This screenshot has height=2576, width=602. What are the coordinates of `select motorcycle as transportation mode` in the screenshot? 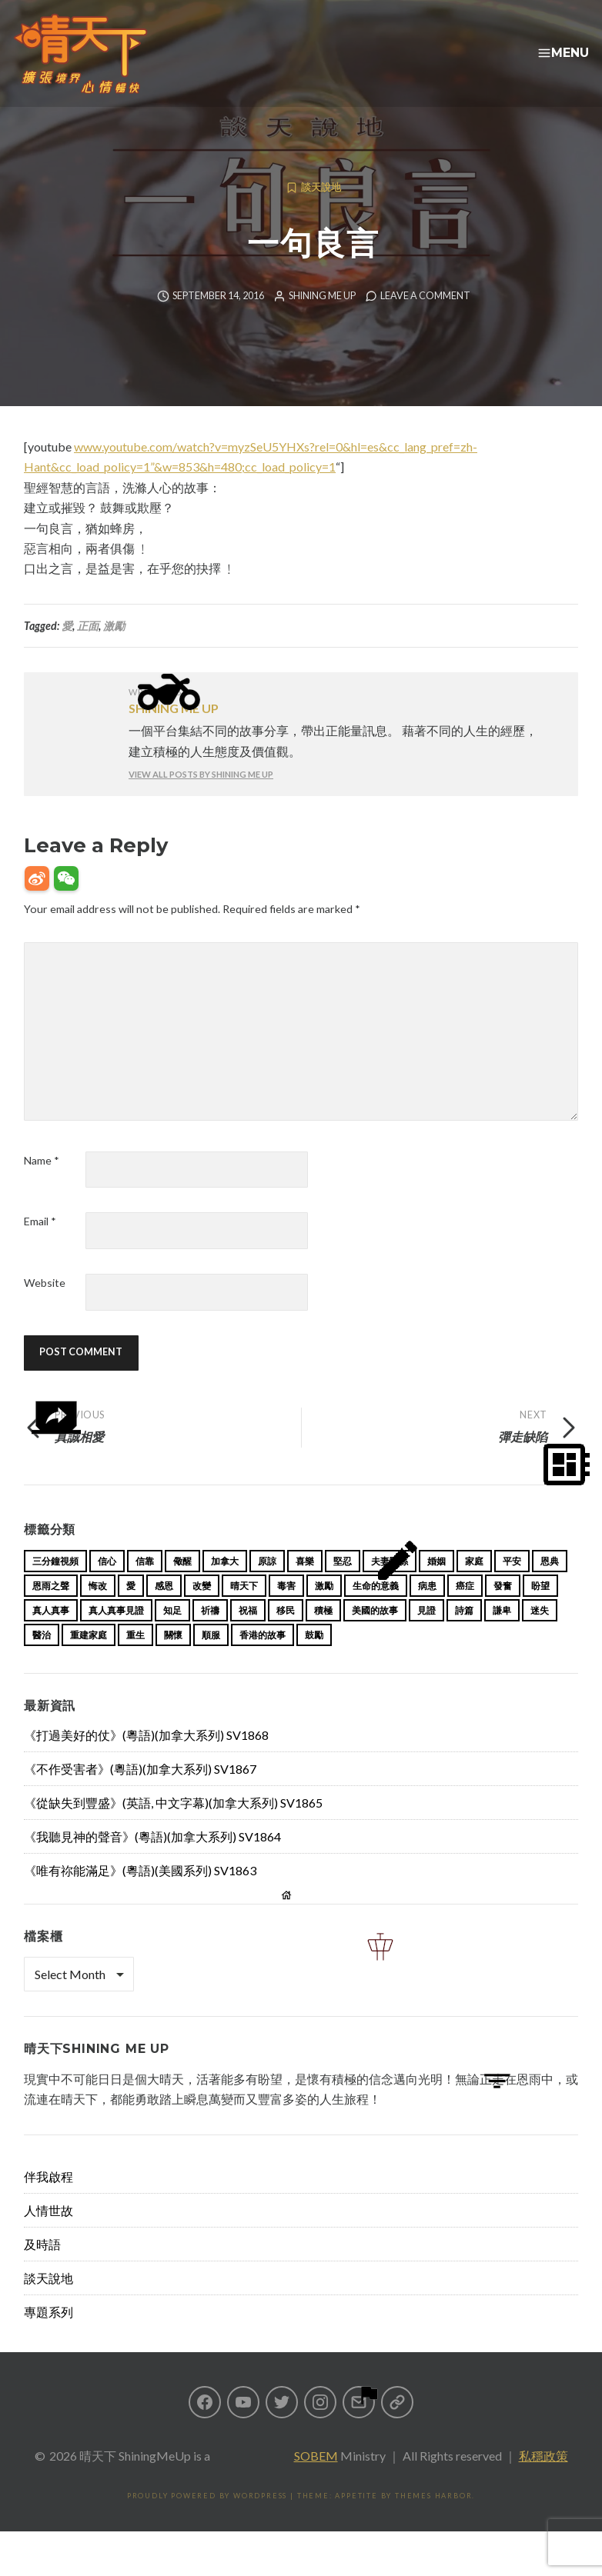 It's located at (169, 691).